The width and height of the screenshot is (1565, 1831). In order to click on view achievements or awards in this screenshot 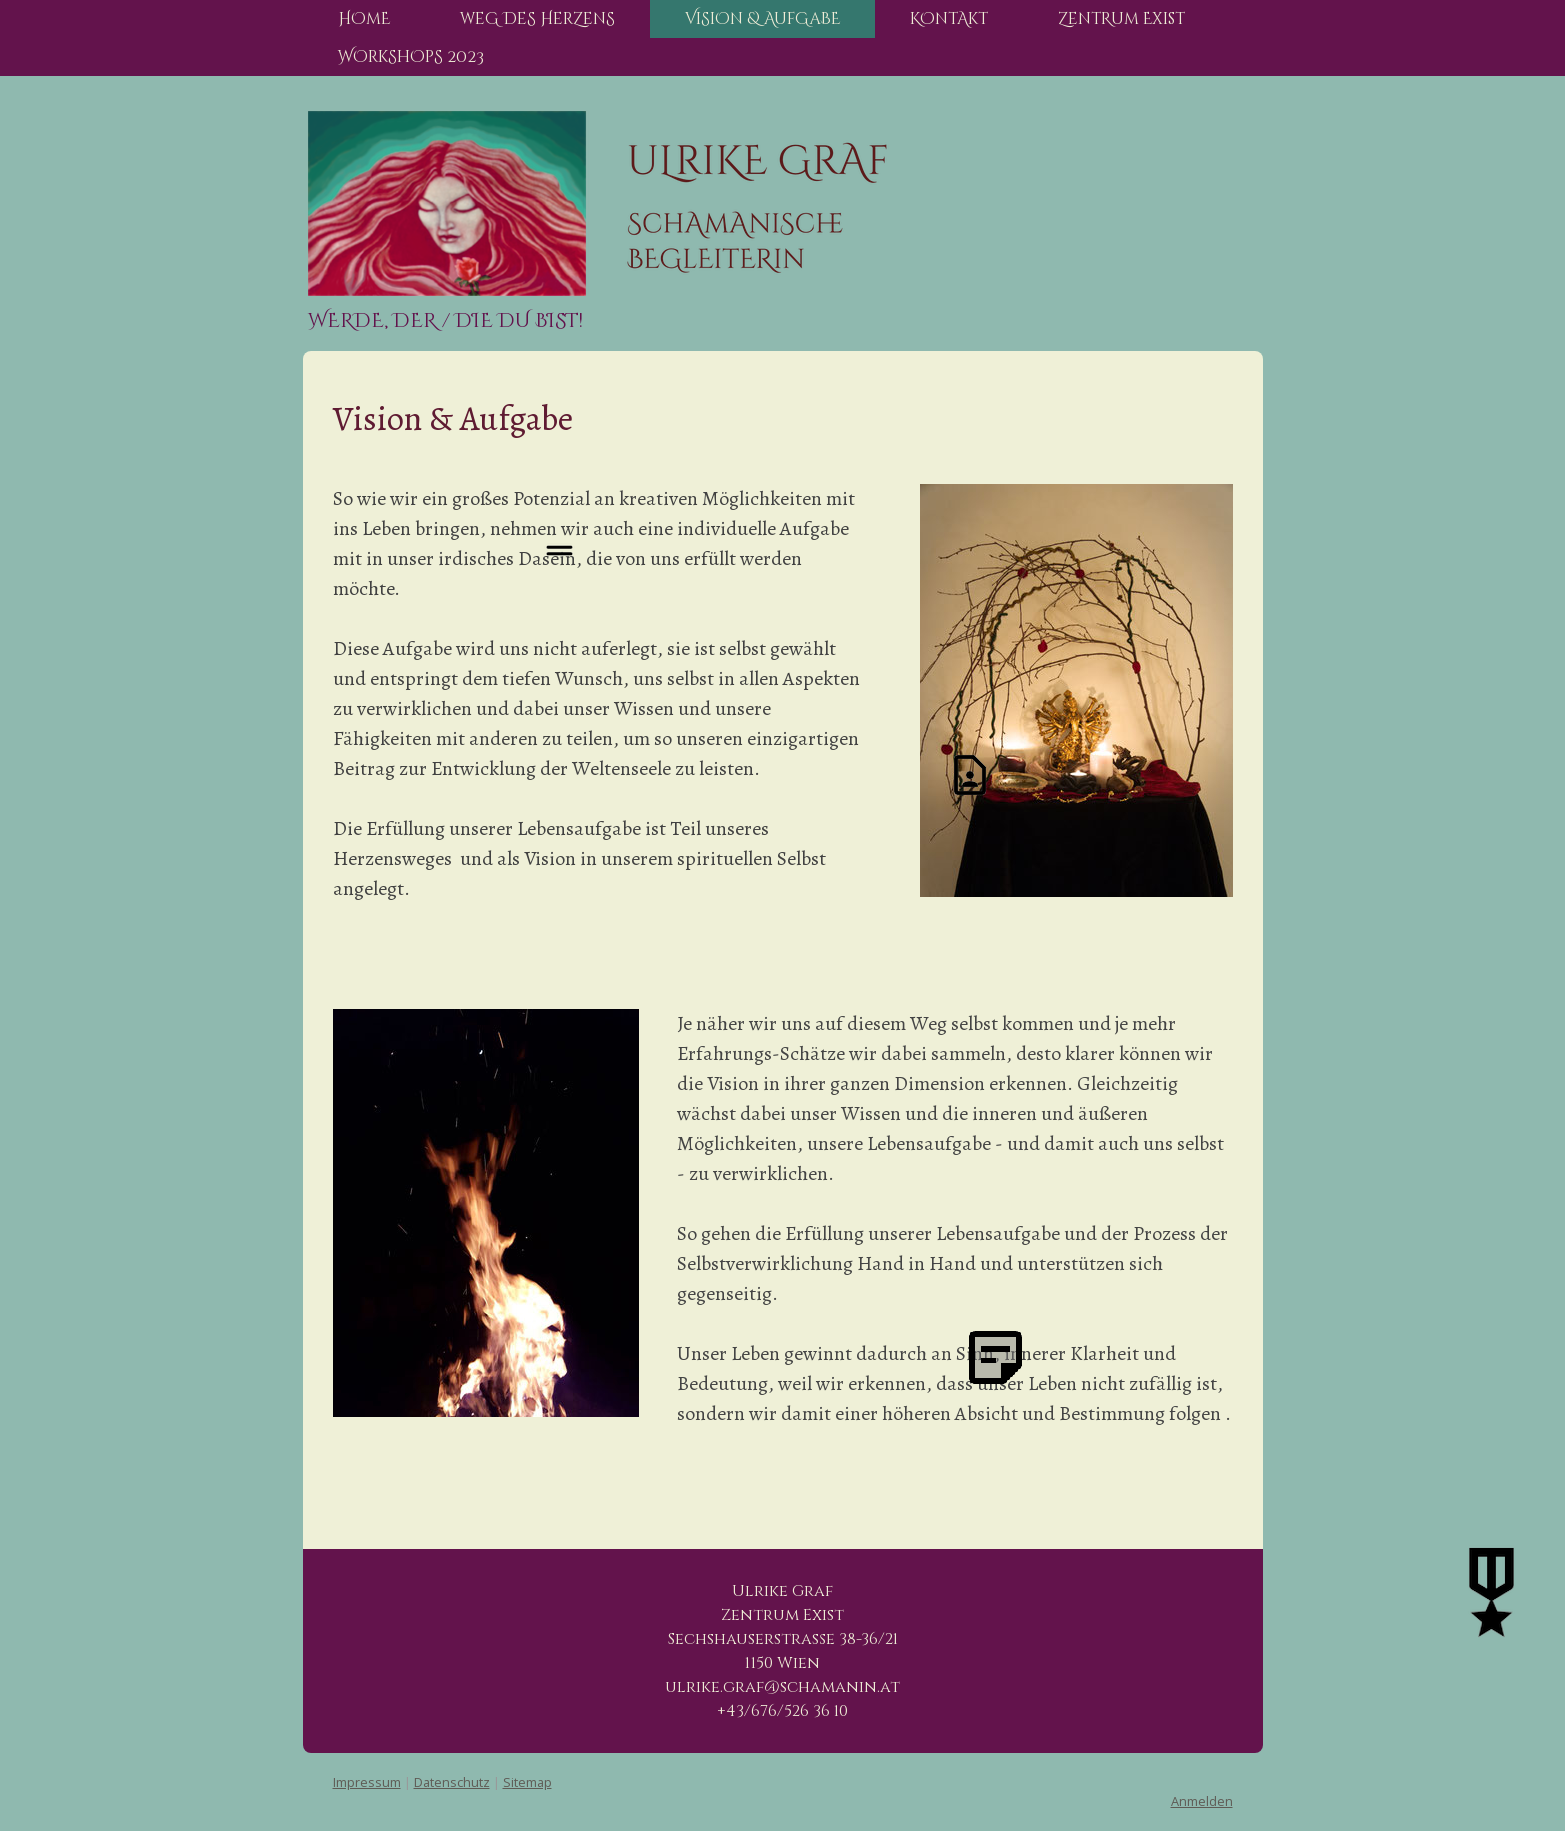, I will do `click(1491, 1592)`.